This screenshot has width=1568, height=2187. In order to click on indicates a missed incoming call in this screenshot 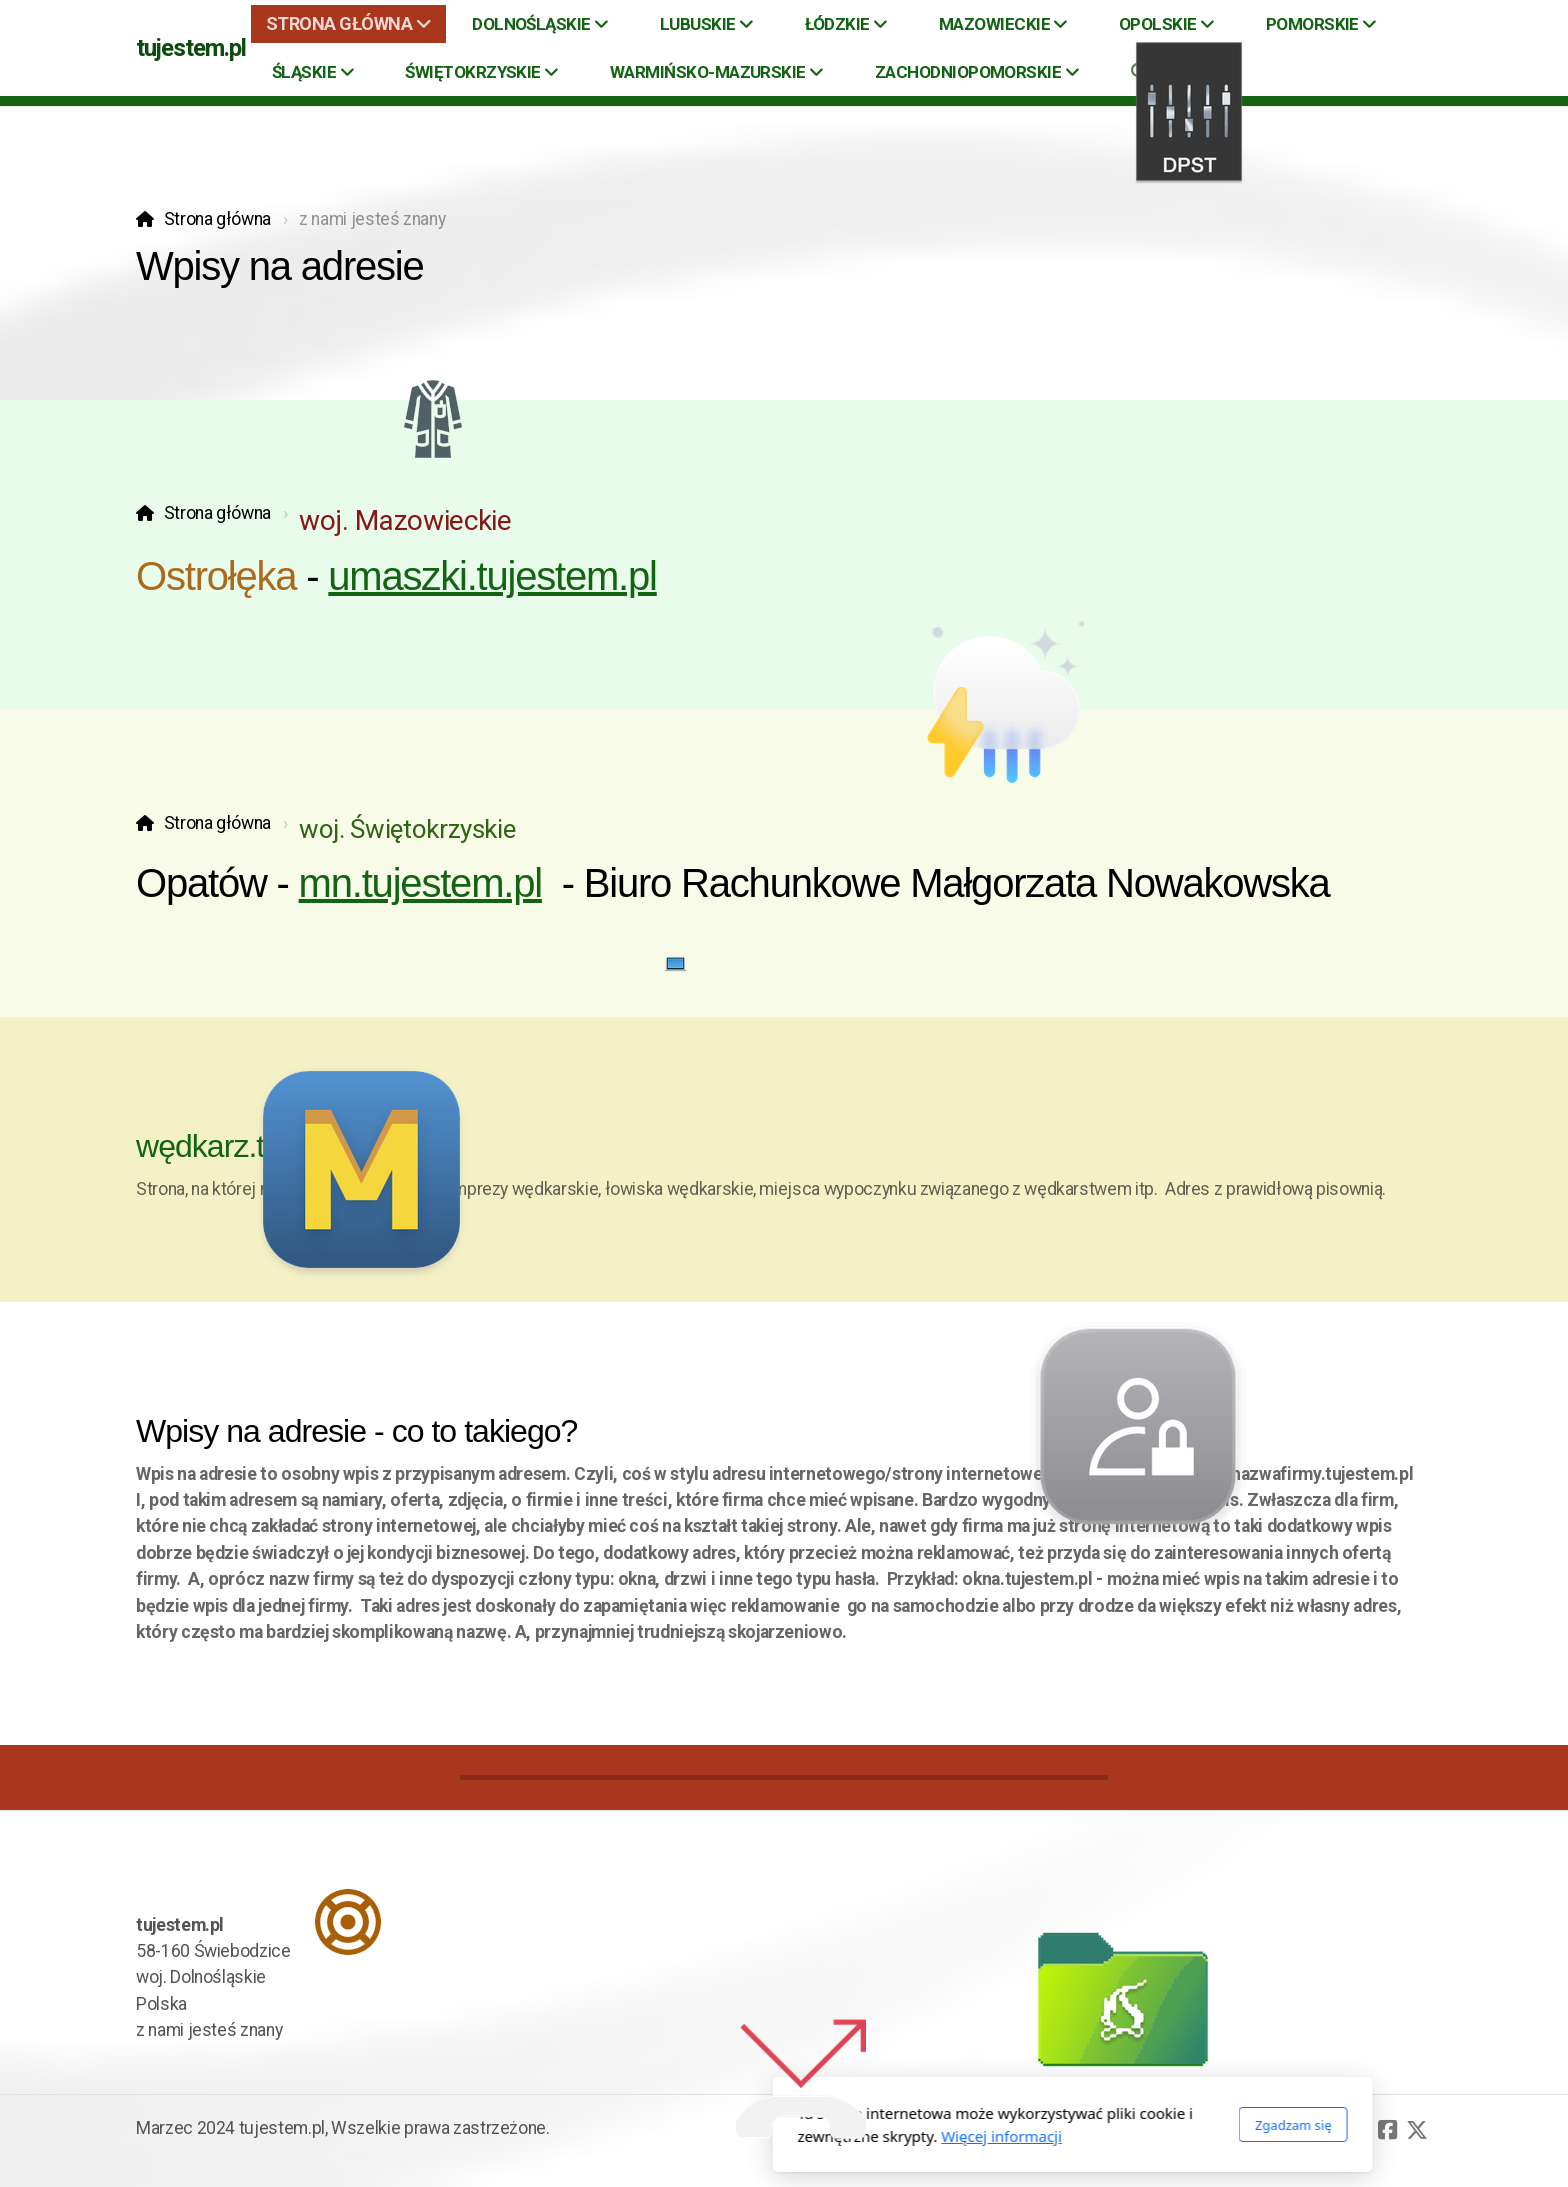, I will do `click(801, 2079)`.